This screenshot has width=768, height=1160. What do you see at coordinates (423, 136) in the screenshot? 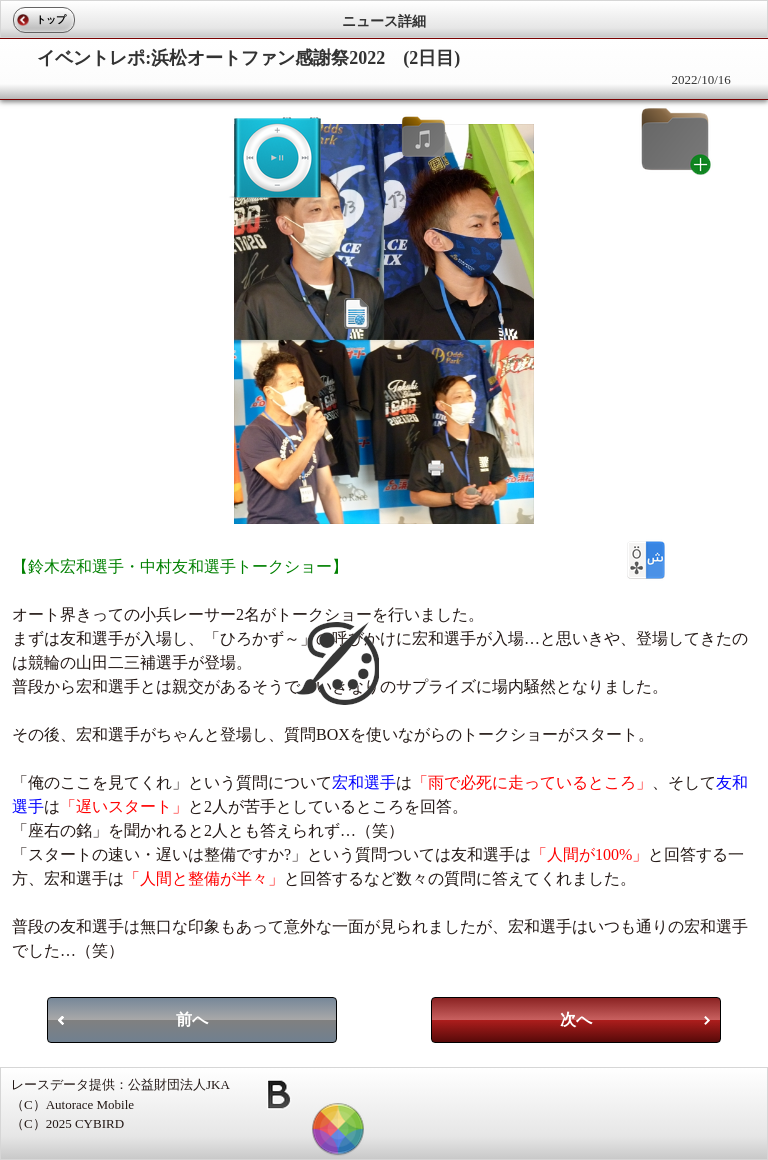
I see `open your music folder` at bounding box center [423, 136].